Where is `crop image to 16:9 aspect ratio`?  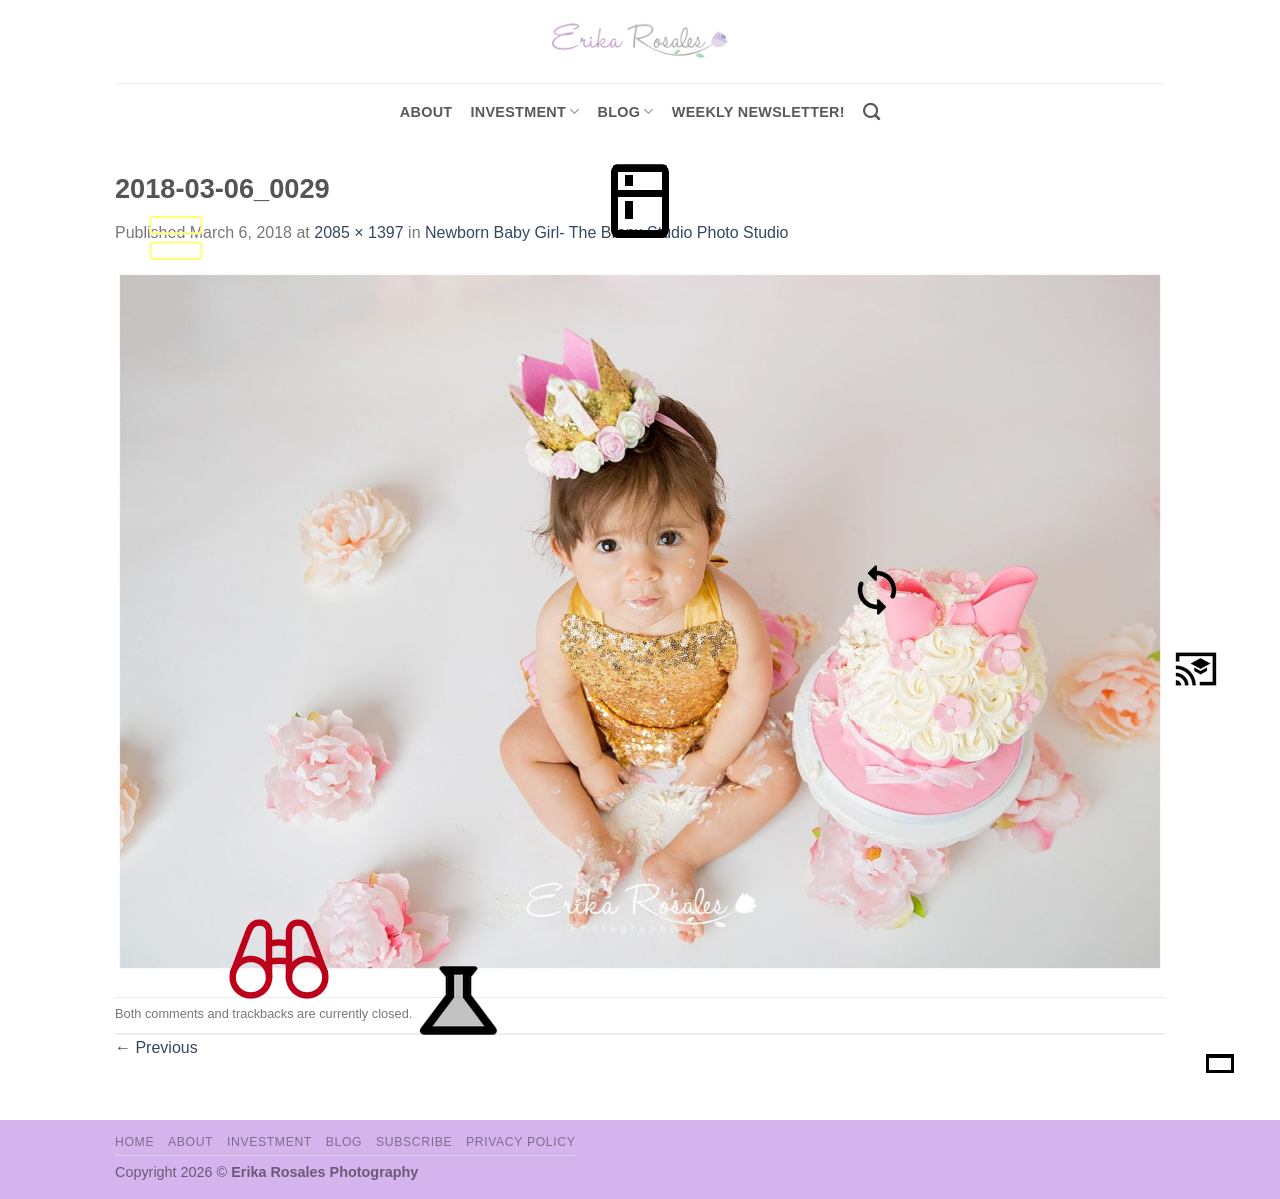
crop image to 16:9 aspect ratio is located at coordinates (1220, 1064).